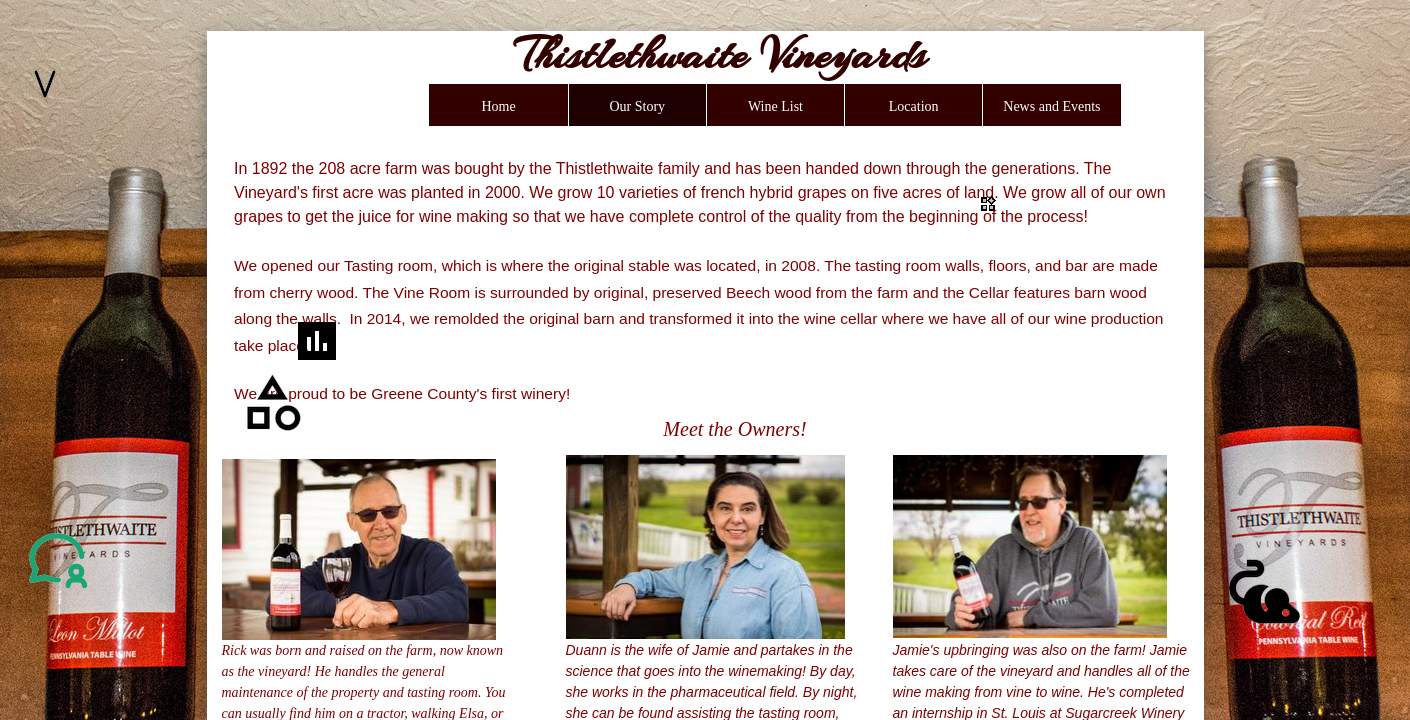 The image size is (1410, 720). I want to click on indicates items starting with the letter V, so click(45, 84).